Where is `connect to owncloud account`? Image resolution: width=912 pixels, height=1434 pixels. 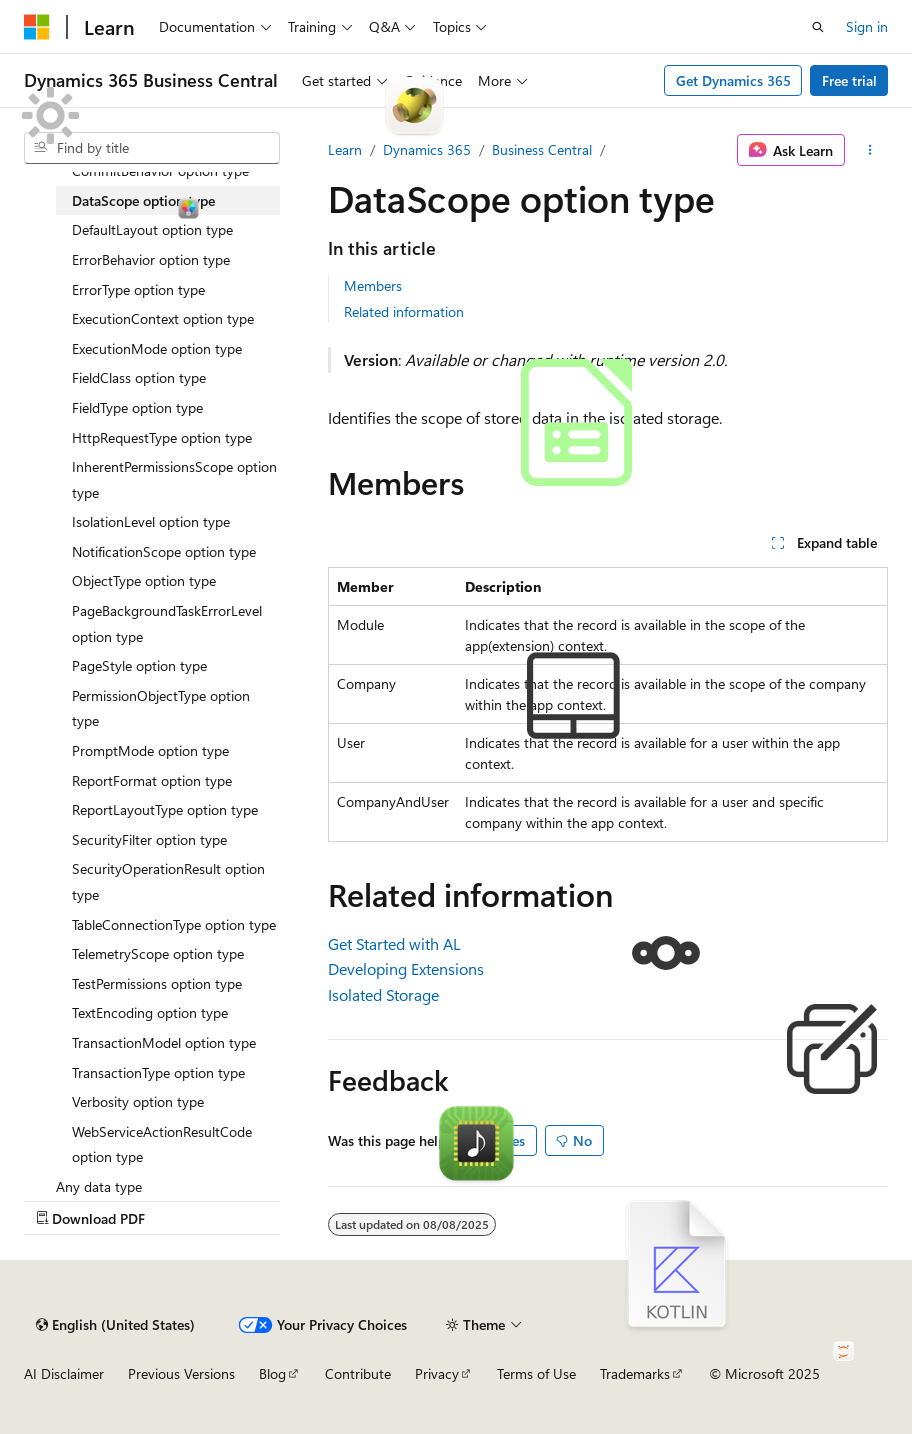 connect to owncloud account is located at coordinates (666, 953).